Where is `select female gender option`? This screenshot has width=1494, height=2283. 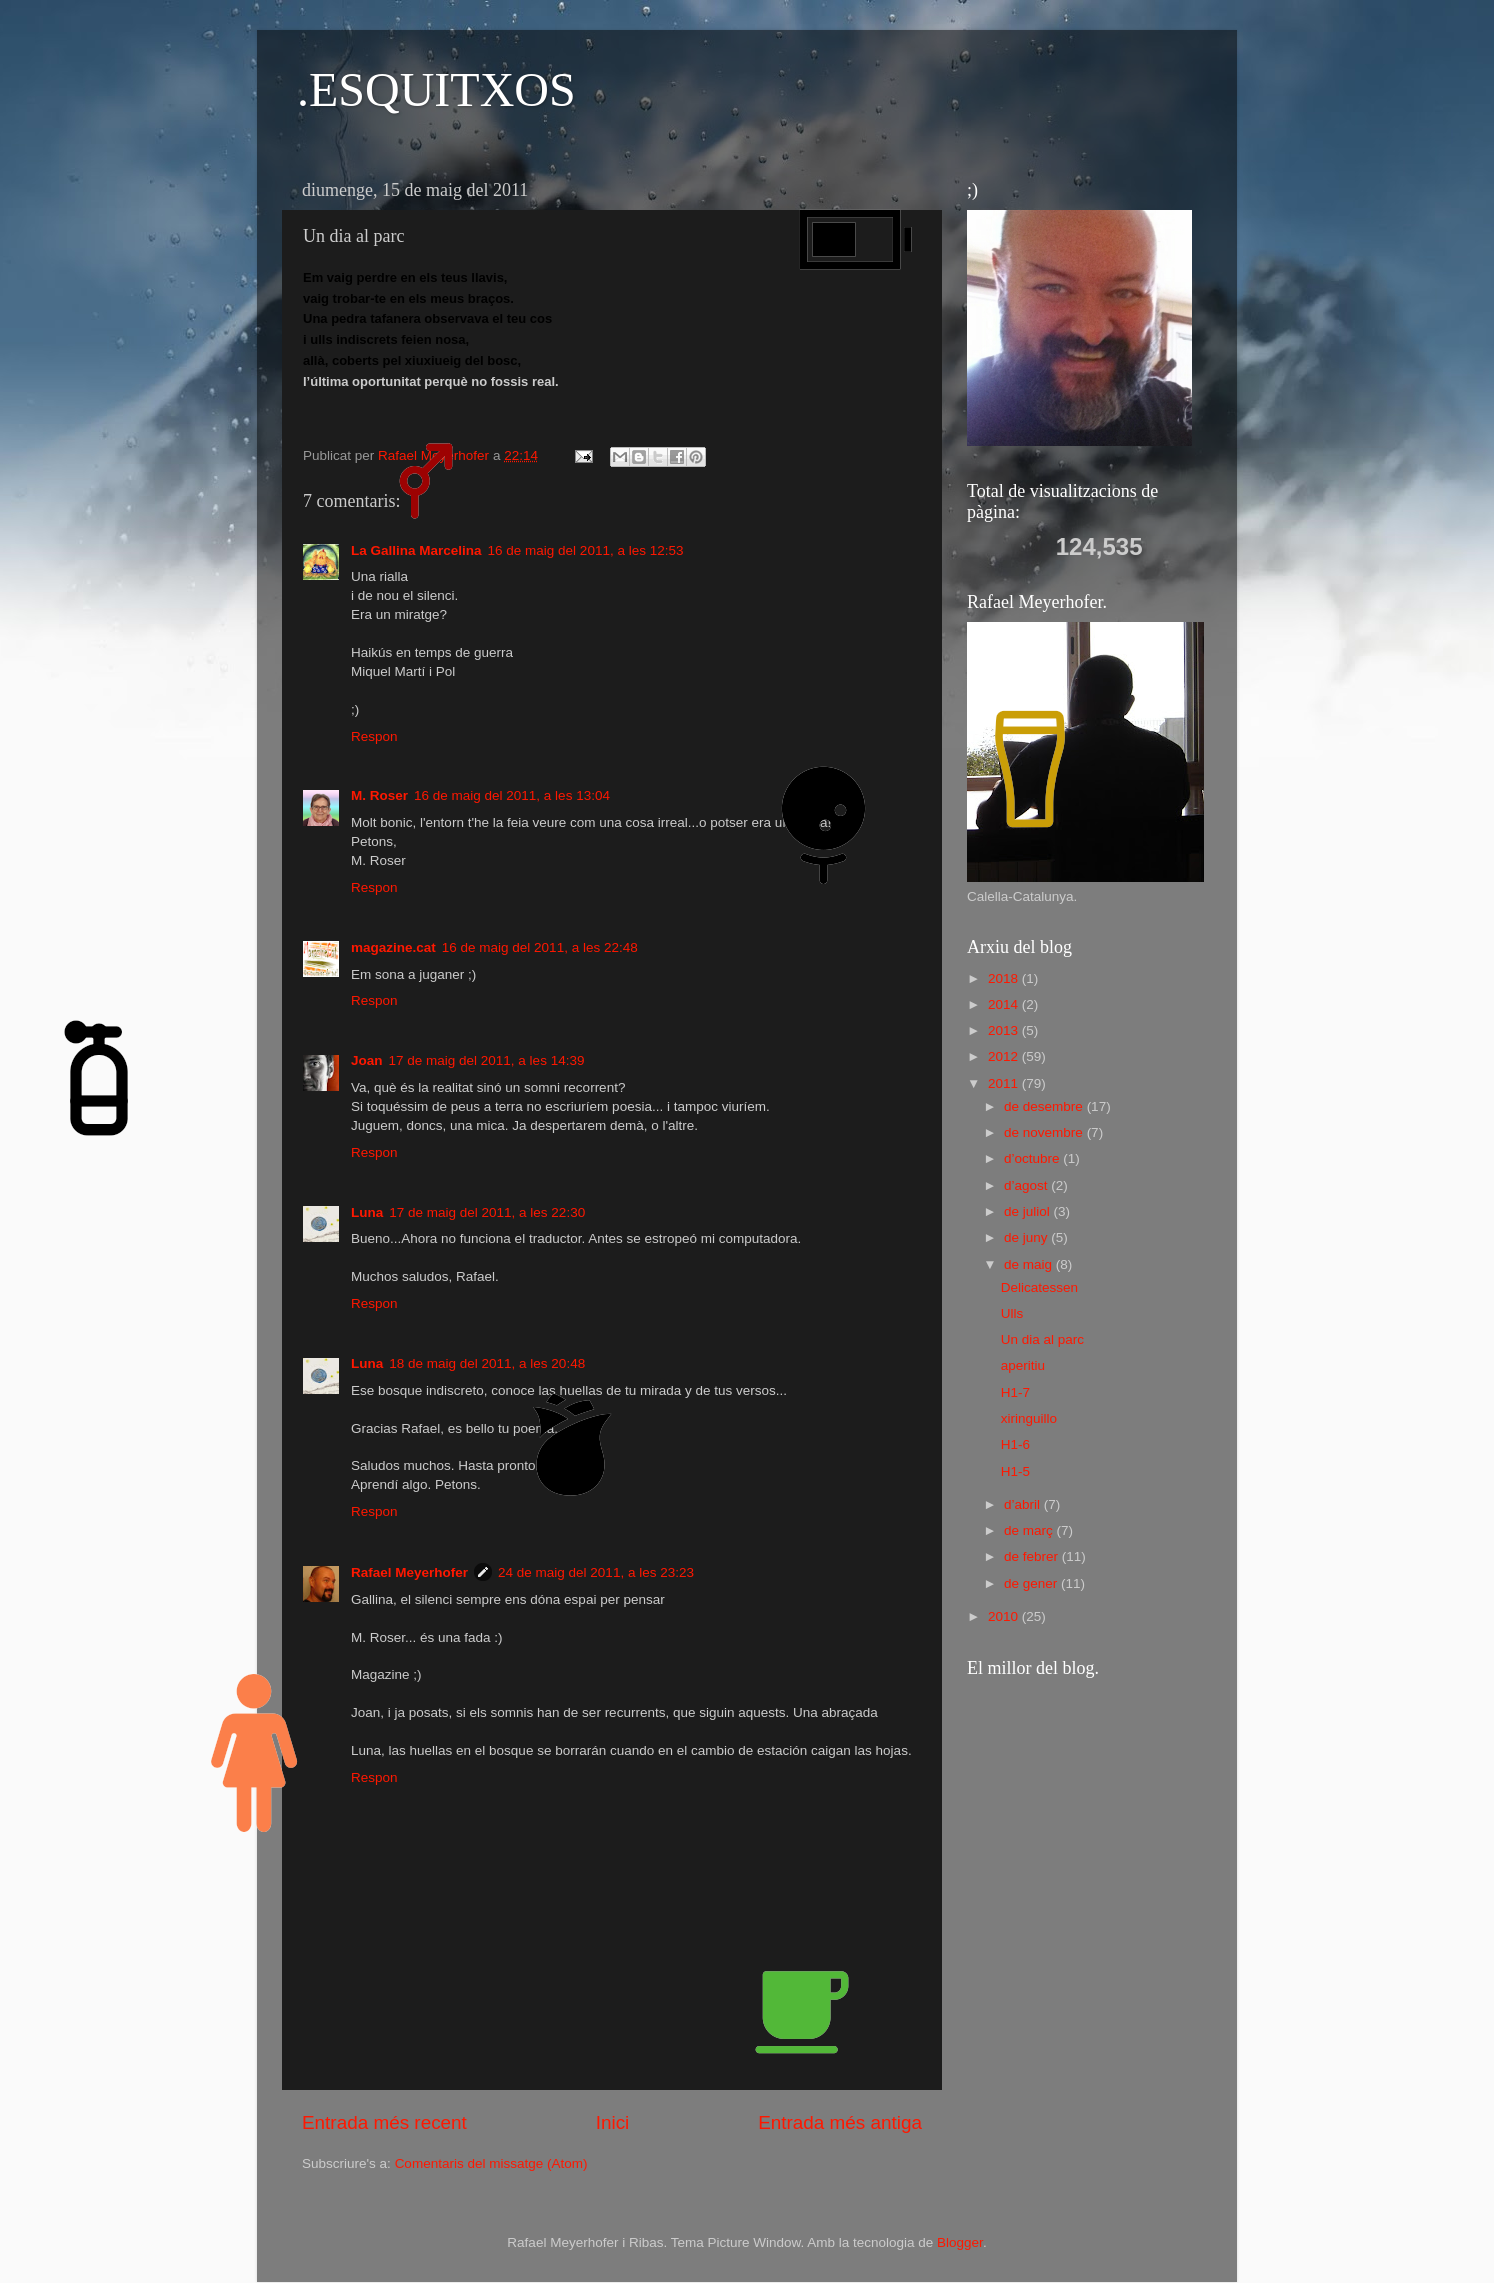
select female gender option is located at coordinates (254, 1753).